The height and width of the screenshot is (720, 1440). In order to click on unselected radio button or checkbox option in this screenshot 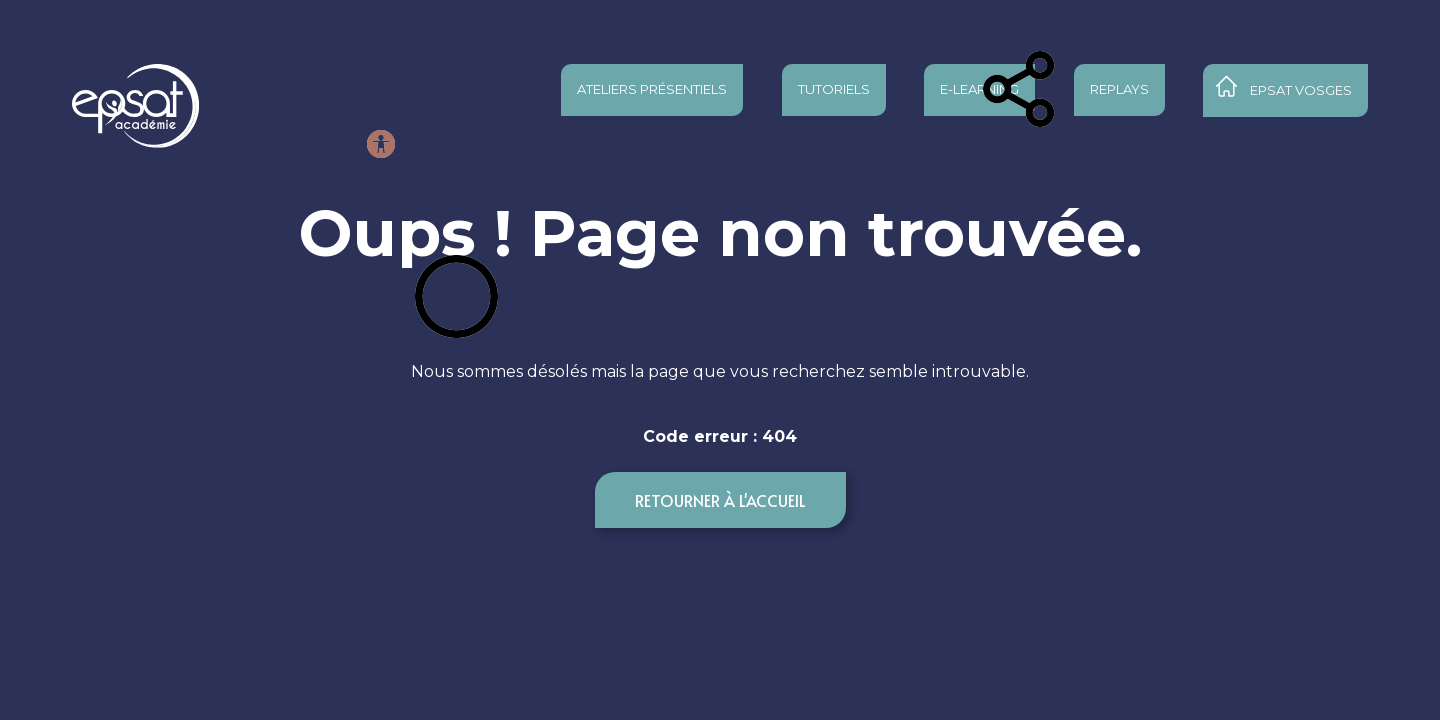, I will do `click(456, 296)`.